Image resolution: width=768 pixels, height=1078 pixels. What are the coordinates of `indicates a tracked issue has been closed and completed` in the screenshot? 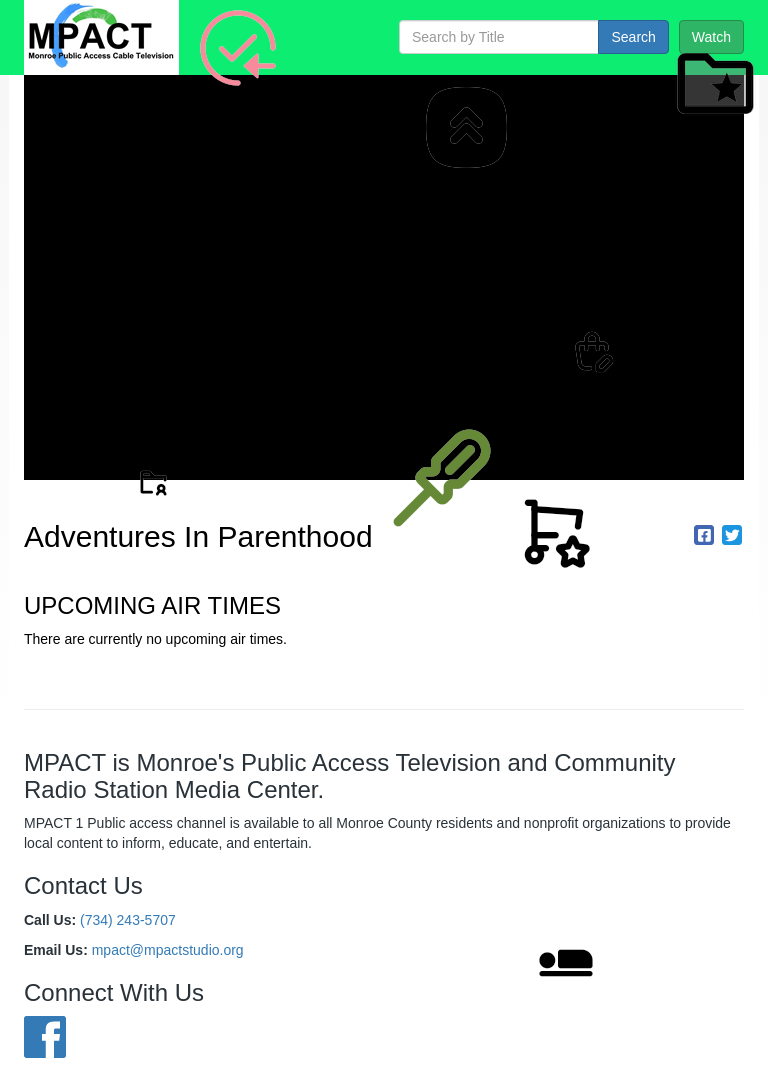 It's located at (238, 48).